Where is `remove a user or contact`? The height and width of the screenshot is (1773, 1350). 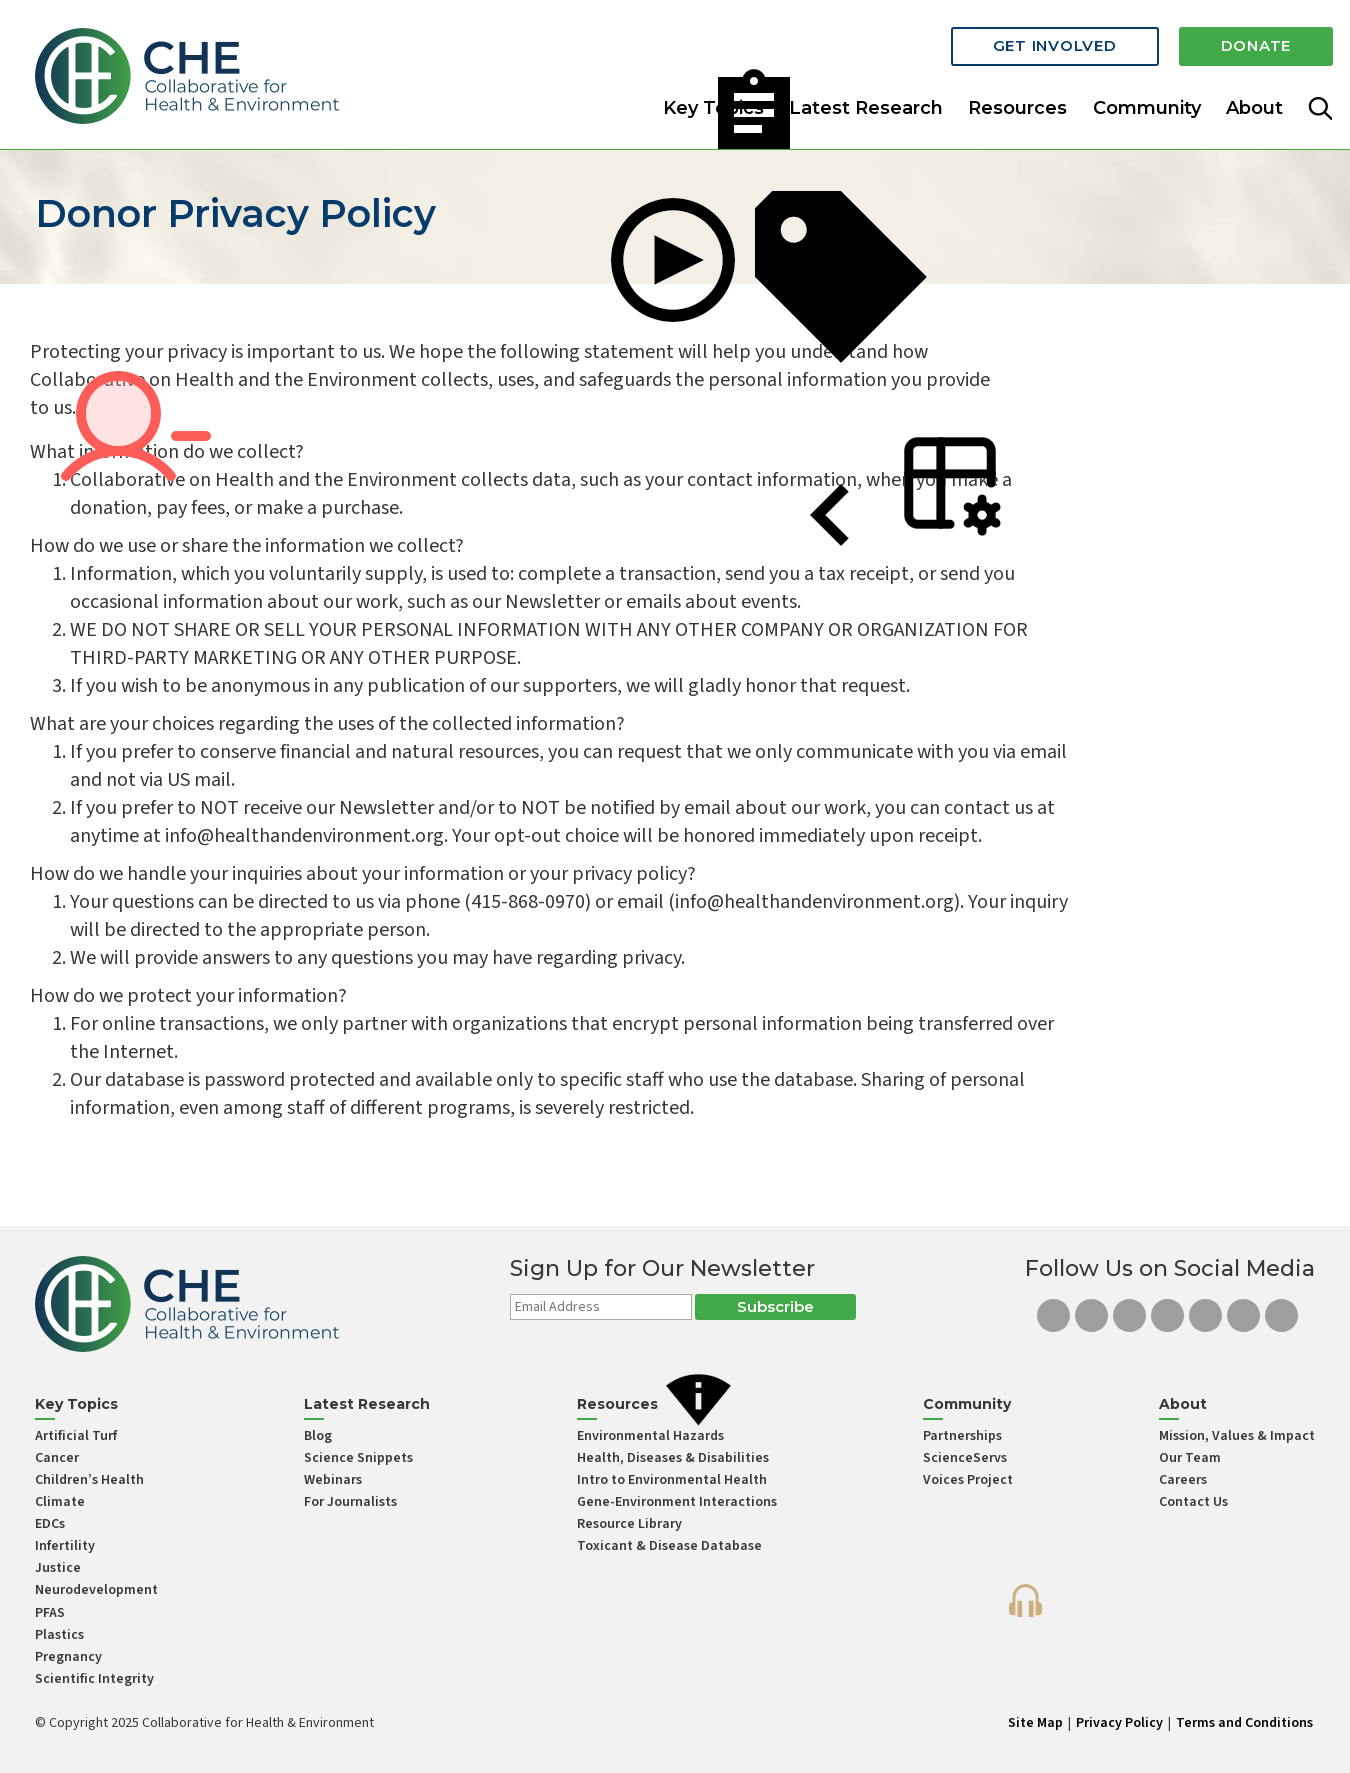
remove a user or contact is located at coordinates (131, 431).